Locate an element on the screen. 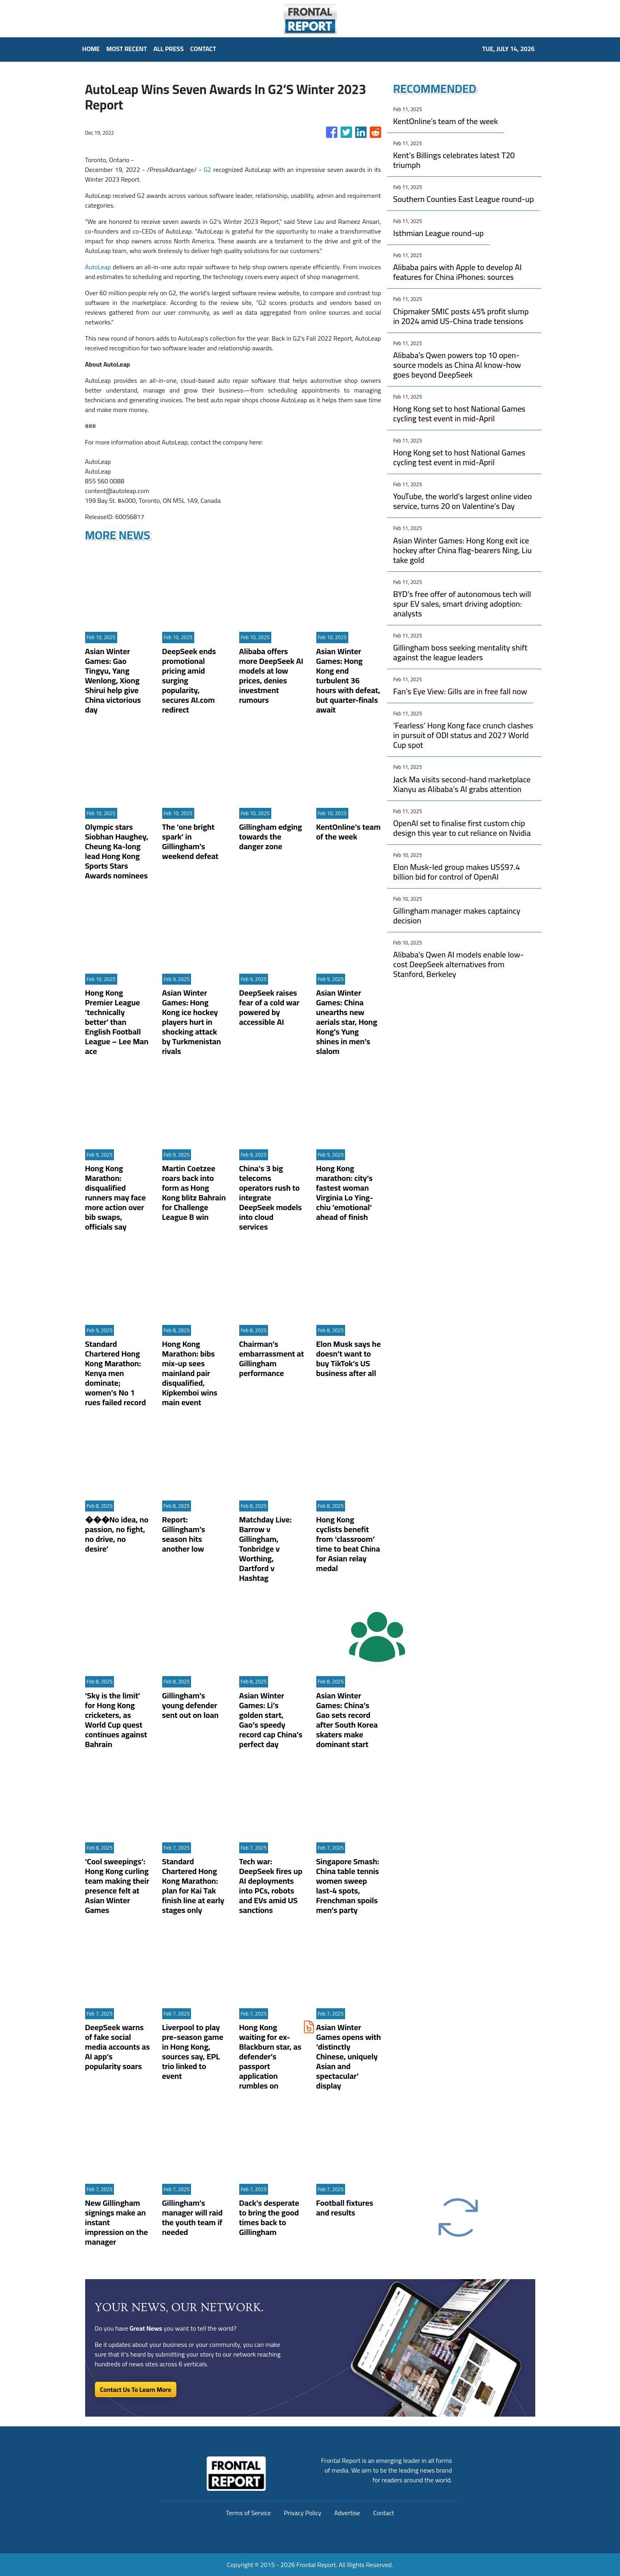 The width and height of the screenshot is (620, 2576). refresh or reload content is located at coordinates (458, 2218).